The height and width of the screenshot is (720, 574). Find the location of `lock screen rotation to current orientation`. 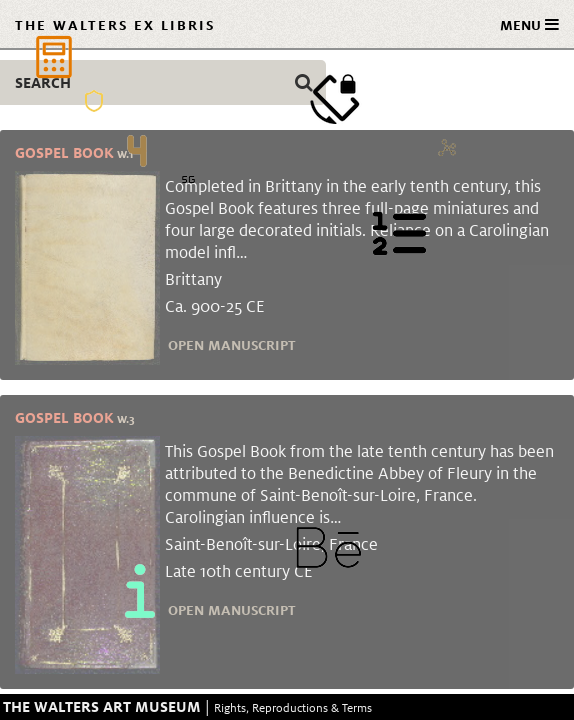

lock screen rotation to current orientation is located at coordinates (336, 98).